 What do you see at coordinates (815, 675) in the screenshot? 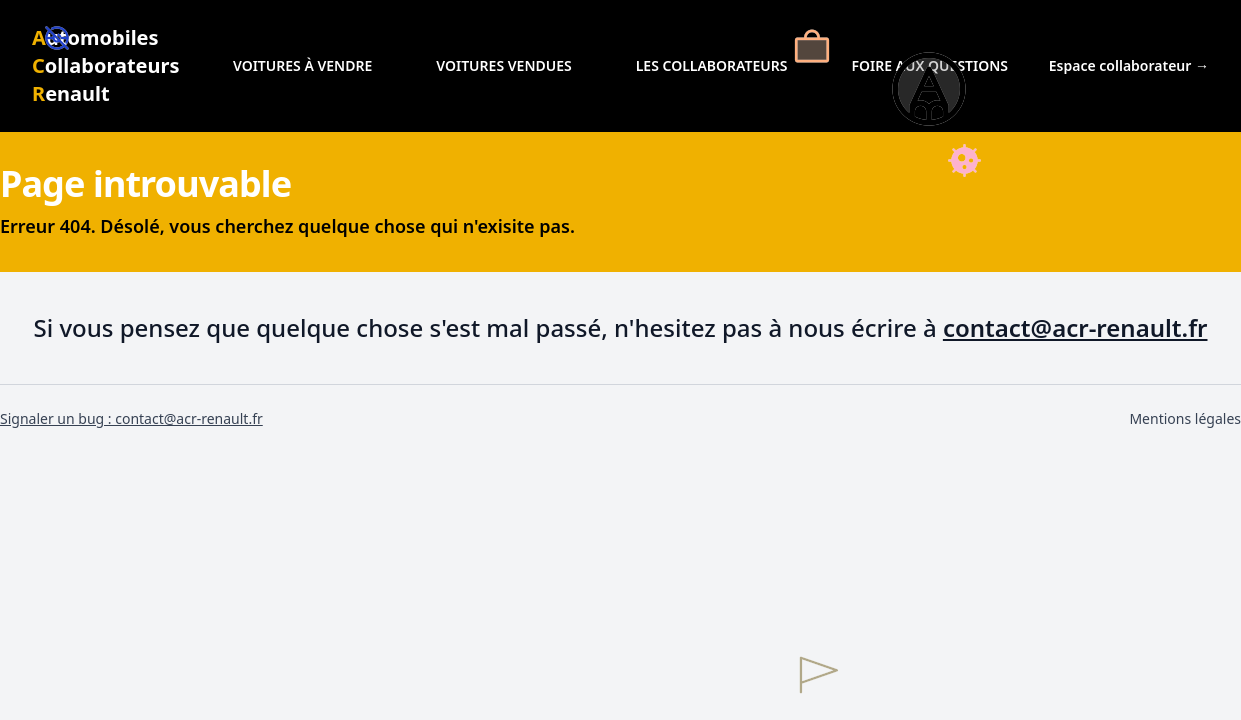
I see `flag or bookmark an item` at bounding box center [815, 675].